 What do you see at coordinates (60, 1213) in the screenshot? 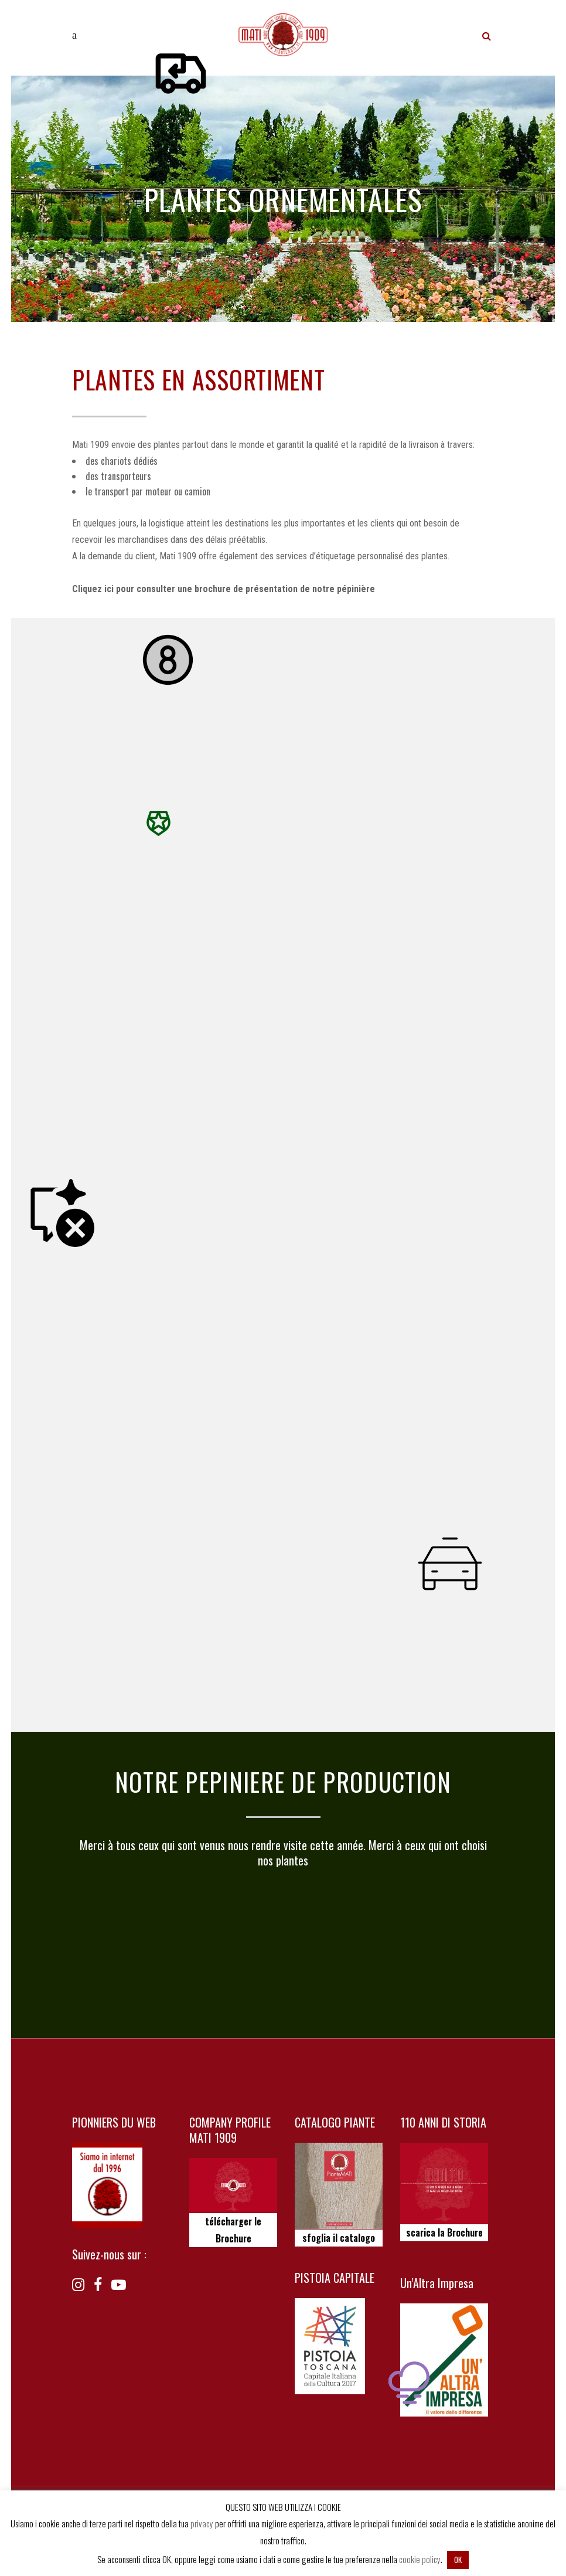
I see `ai chat error or failed response` at bounding box center [60, 1213].